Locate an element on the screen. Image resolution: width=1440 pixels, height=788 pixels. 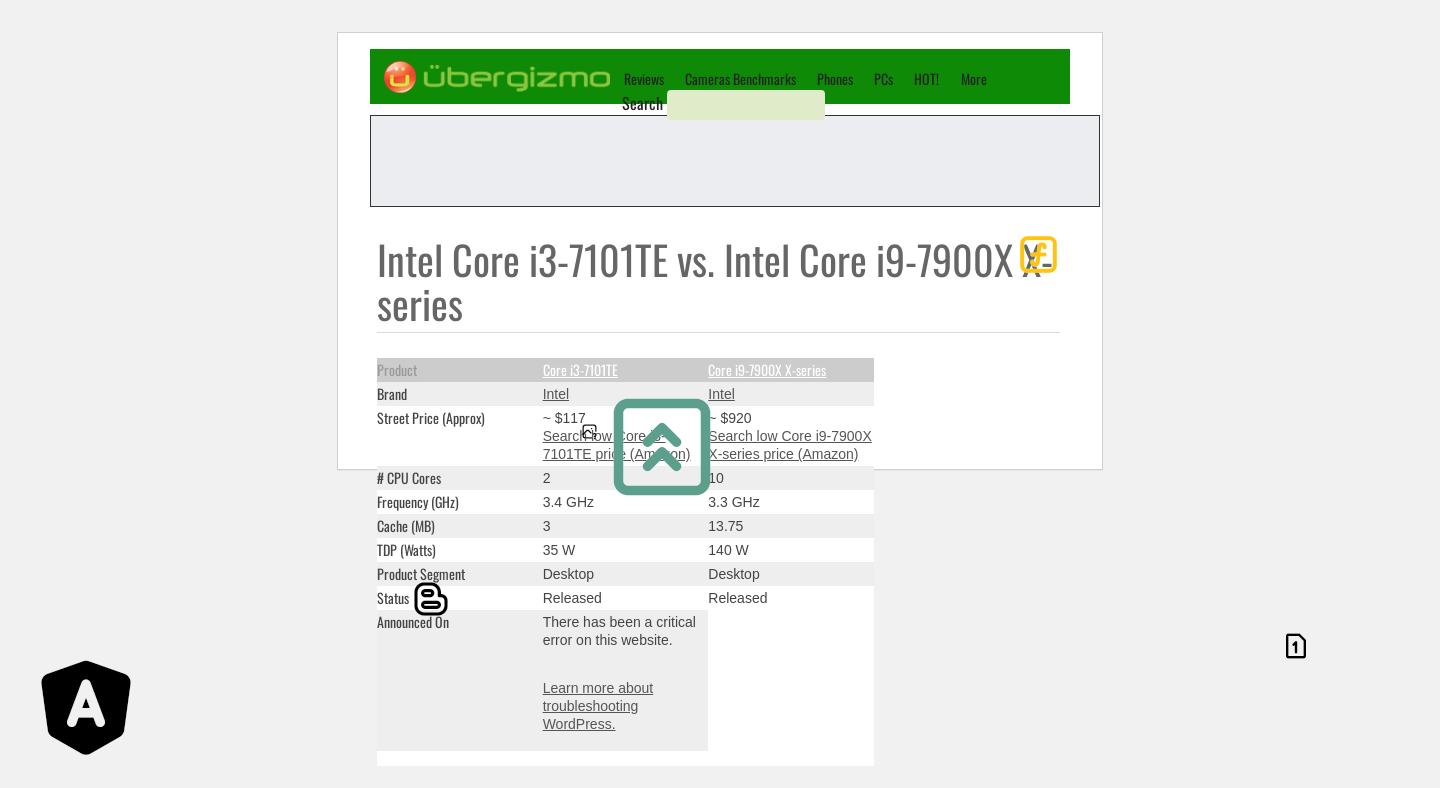
angular framework logo is located at coordinates (86, 708).